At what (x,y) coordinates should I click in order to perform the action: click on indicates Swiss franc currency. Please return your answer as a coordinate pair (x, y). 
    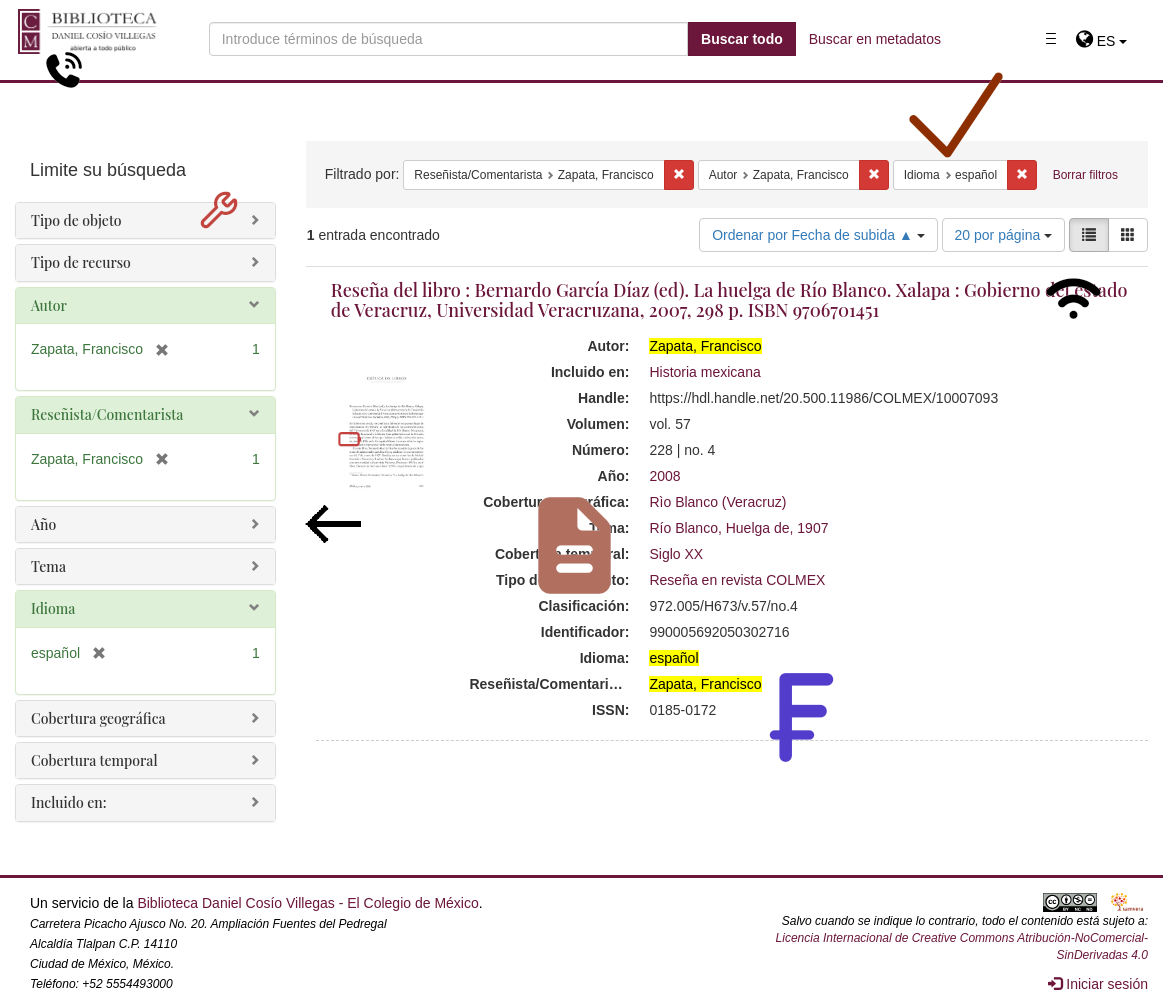
    Looking at the image, I should click on (801, 717).